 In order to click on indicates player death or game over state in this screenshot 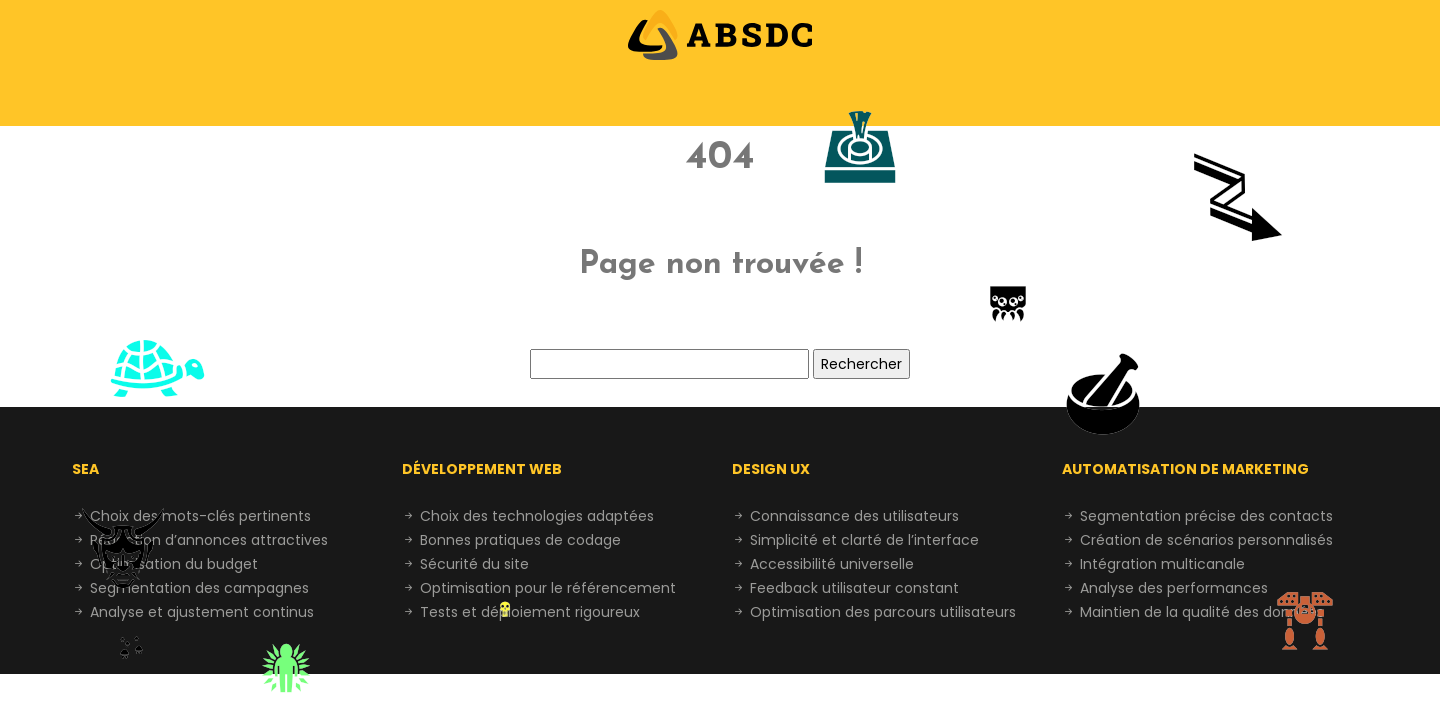, I will do `click(505, 609)`.